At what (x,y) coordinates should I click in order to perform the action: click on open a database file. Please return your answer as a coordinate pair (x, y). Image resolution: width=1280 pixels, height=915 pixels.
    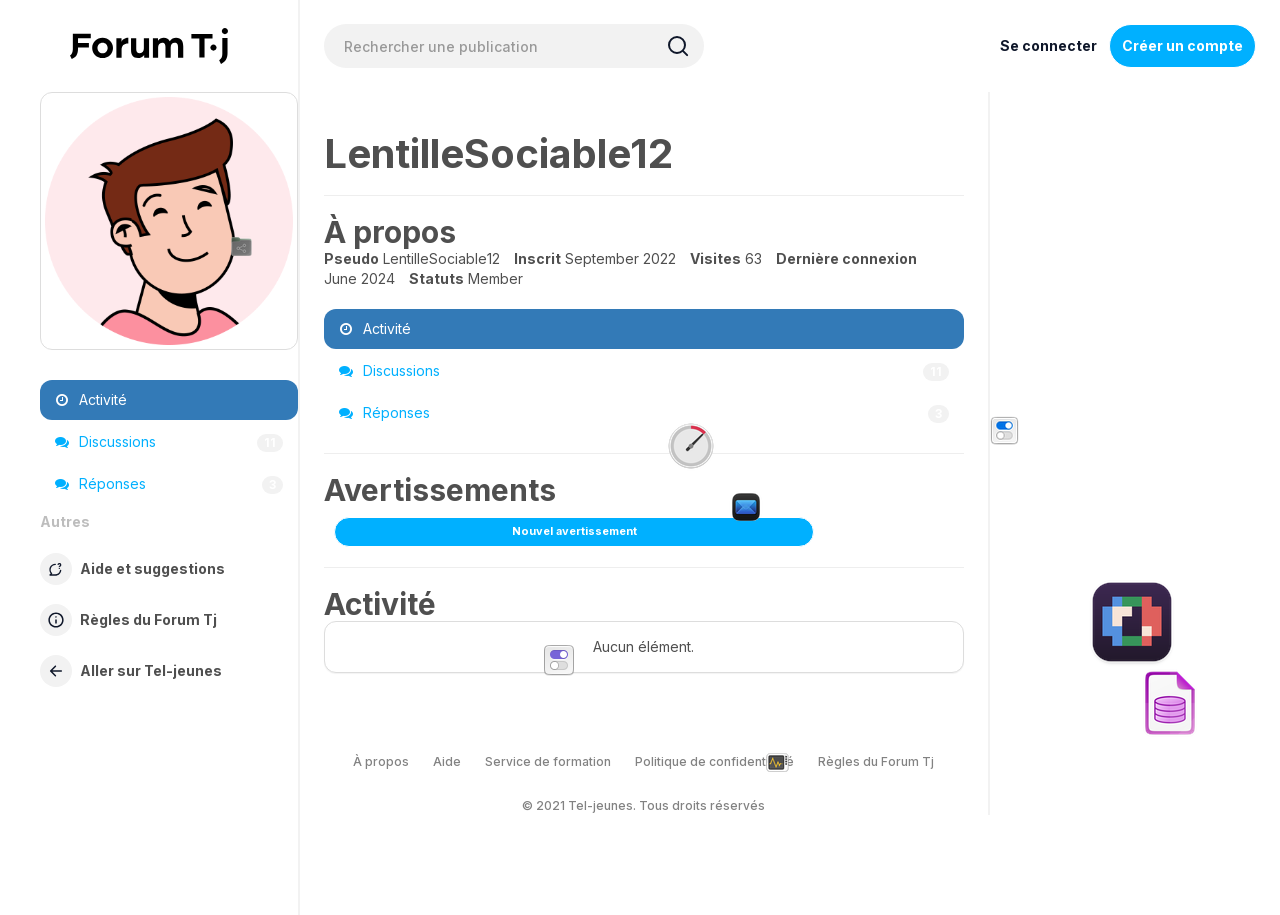
    Looking at the image, I should click on (1170, 703).